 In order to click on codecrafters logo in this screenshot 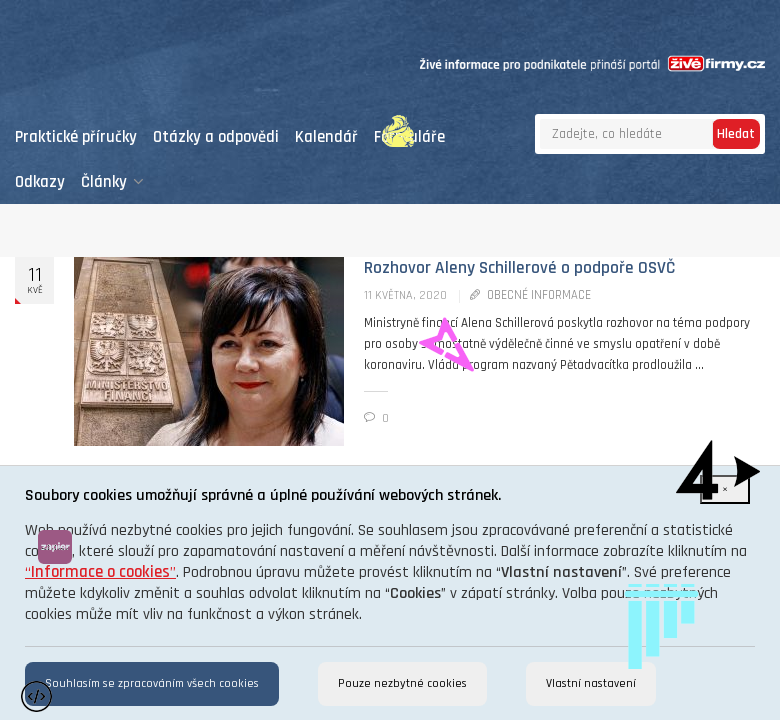, I will do `click(36, 696)`.